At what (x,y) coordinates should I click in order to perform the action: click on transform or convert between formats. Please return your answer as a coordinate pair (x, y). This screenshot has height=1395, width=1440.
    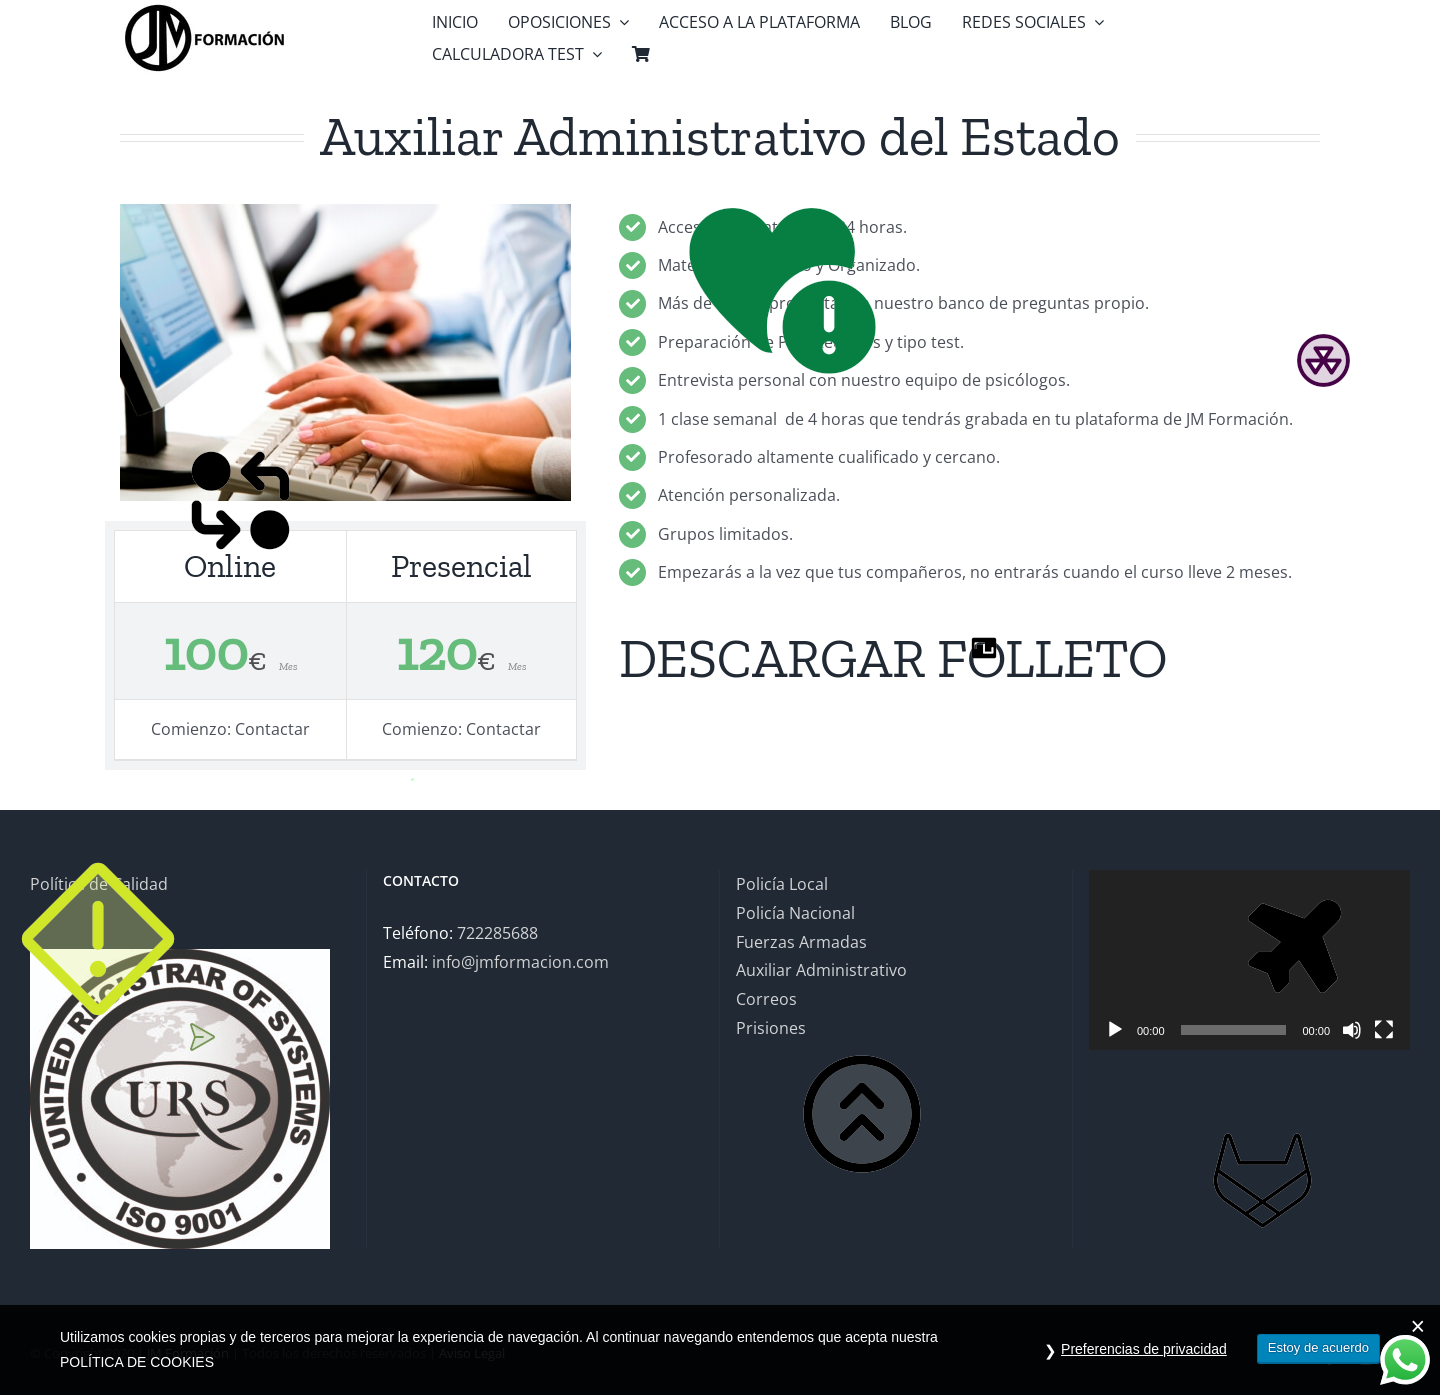
    Looking at the image, I should click on (240, 500).